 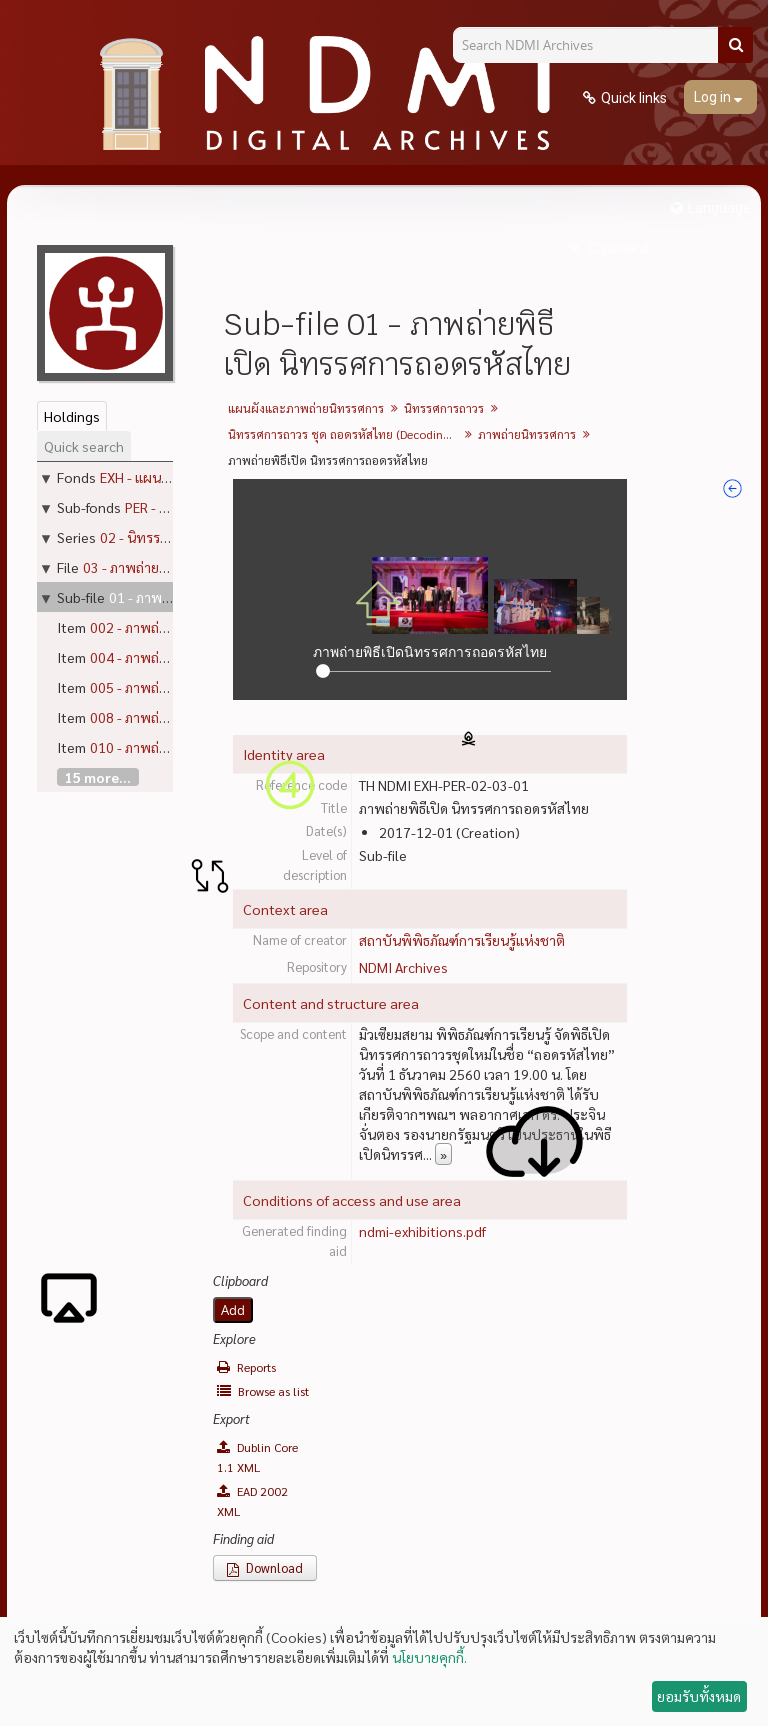 What do you see at coordinates (210, 876) in the screenshot?
I see `view code differences between versions` at bounding box center [210, 876].